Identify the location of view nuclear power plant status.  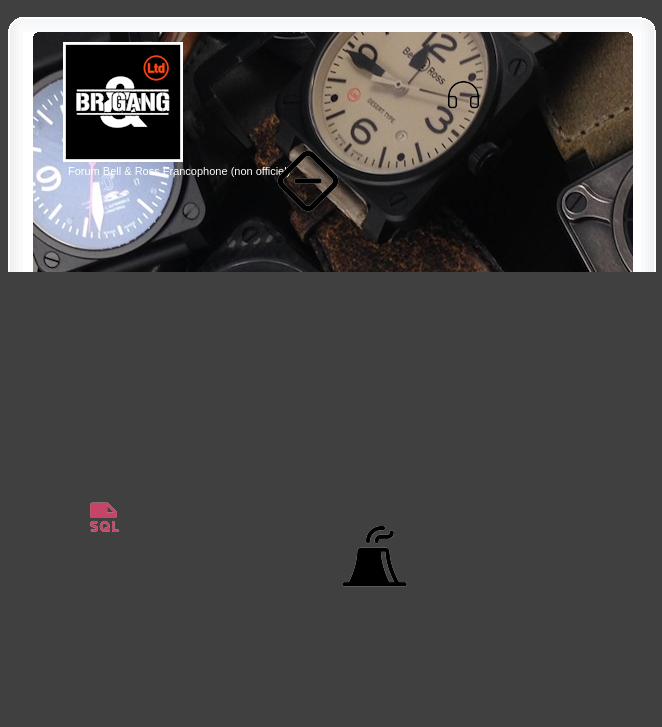
(374, 560).